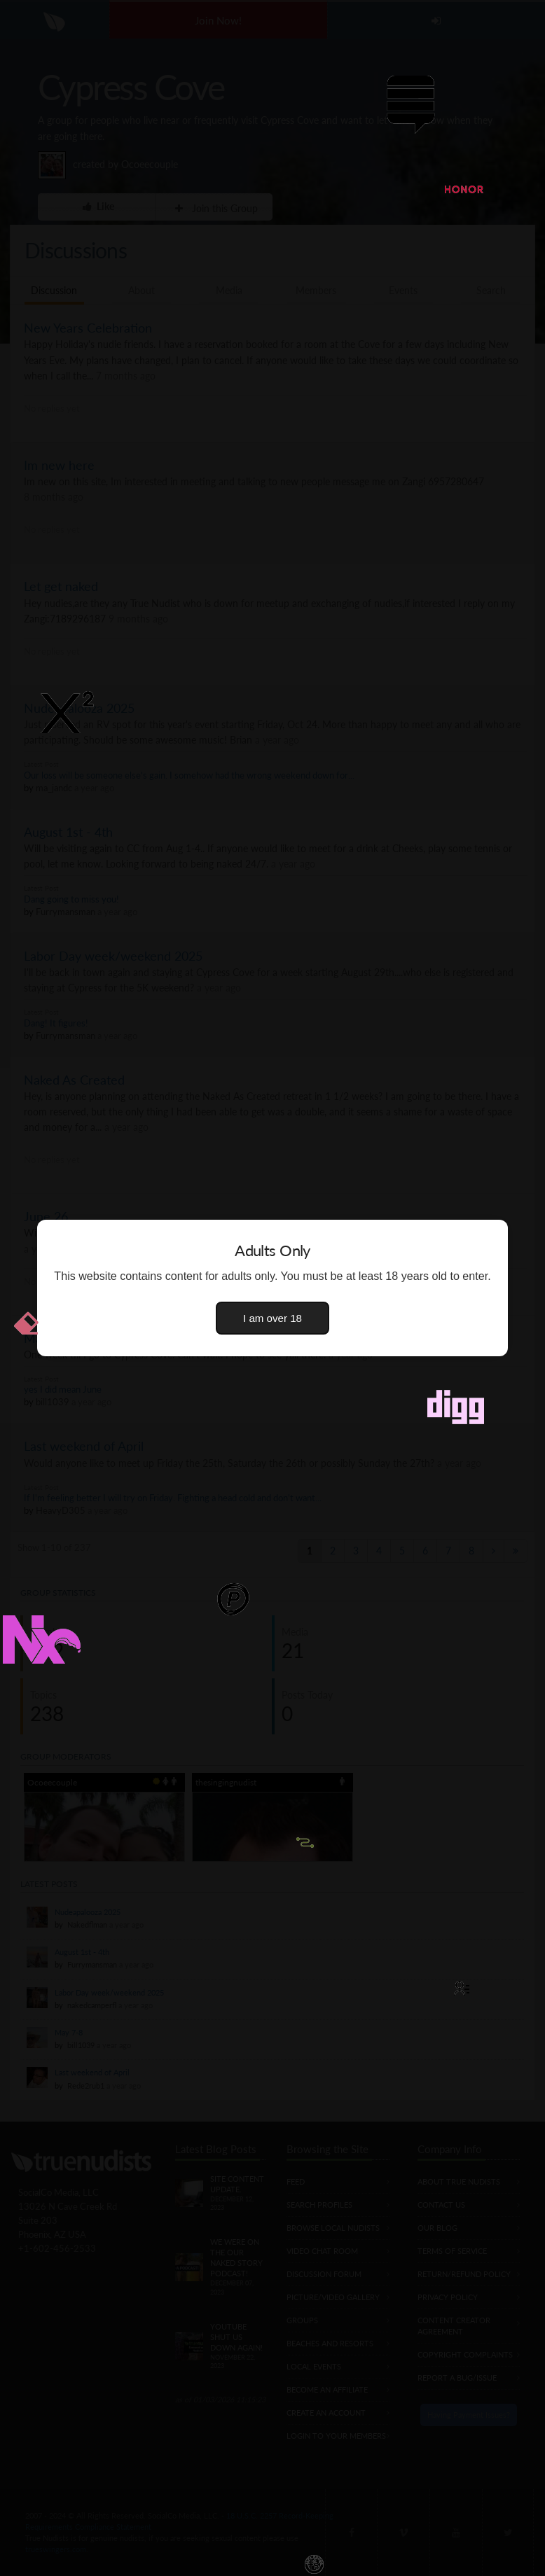  I want to click on nx build system logo, so click(41, 1639).